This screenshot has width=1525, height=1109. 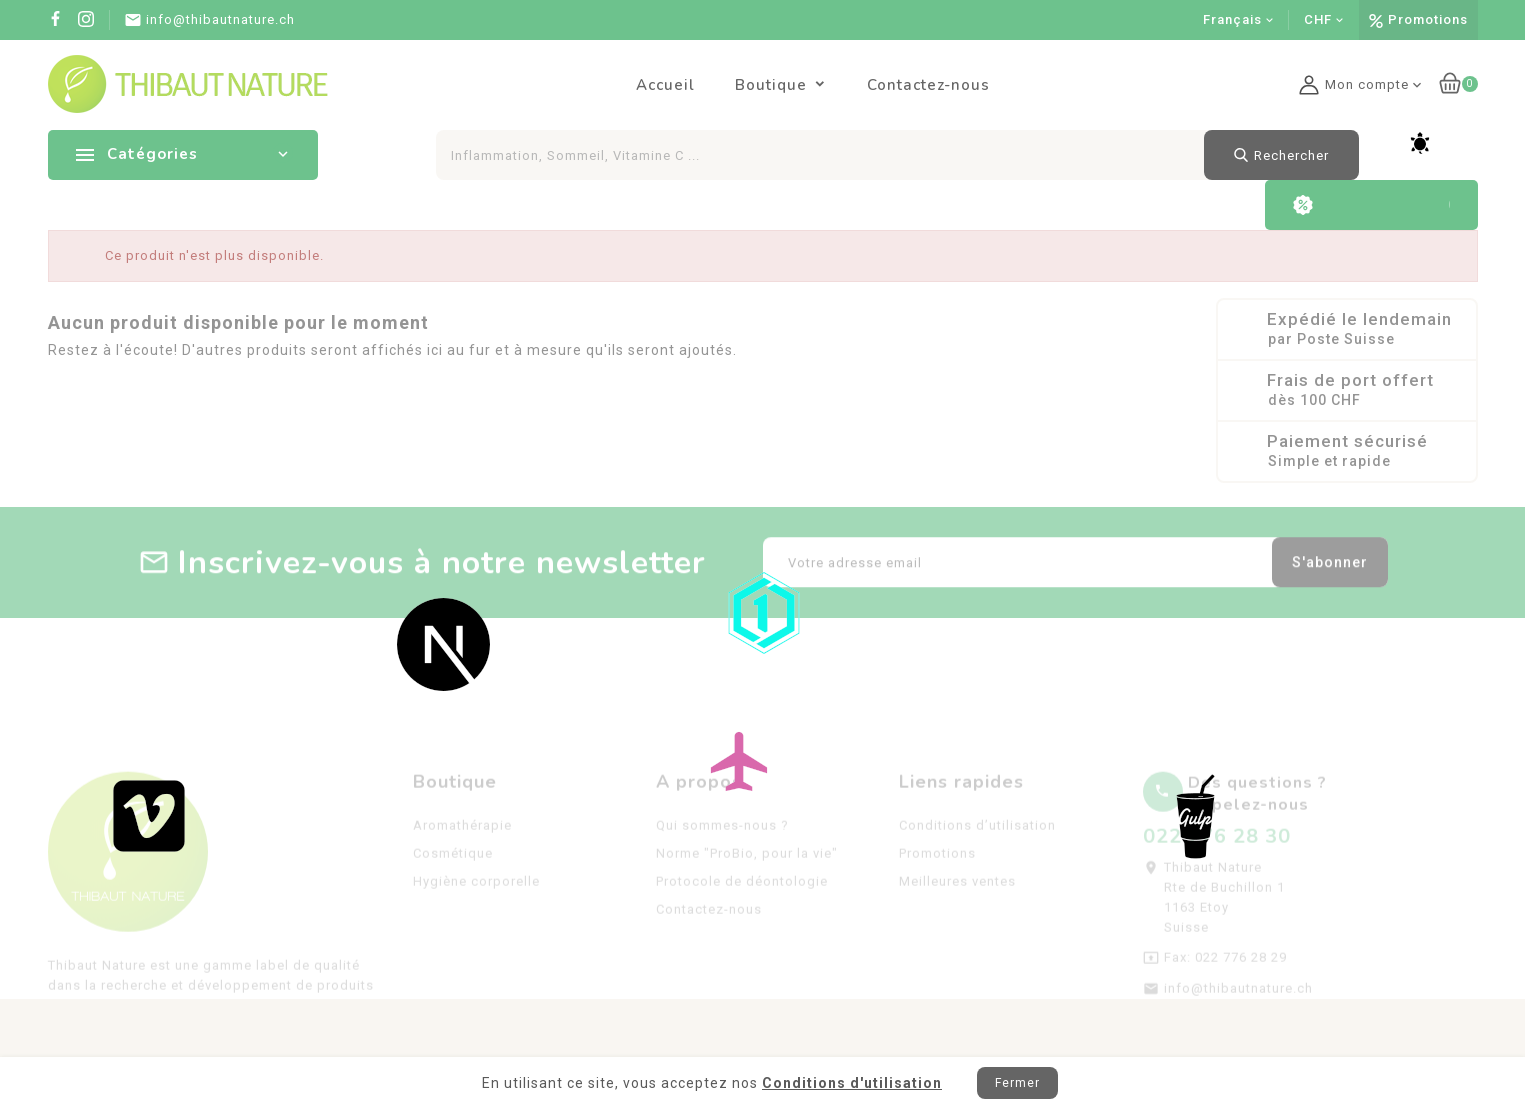 What do you see at coordinates (764, 613) in the screenshot?
I see `open 1Panel server management dashboard` at bounding box center [764, 613].